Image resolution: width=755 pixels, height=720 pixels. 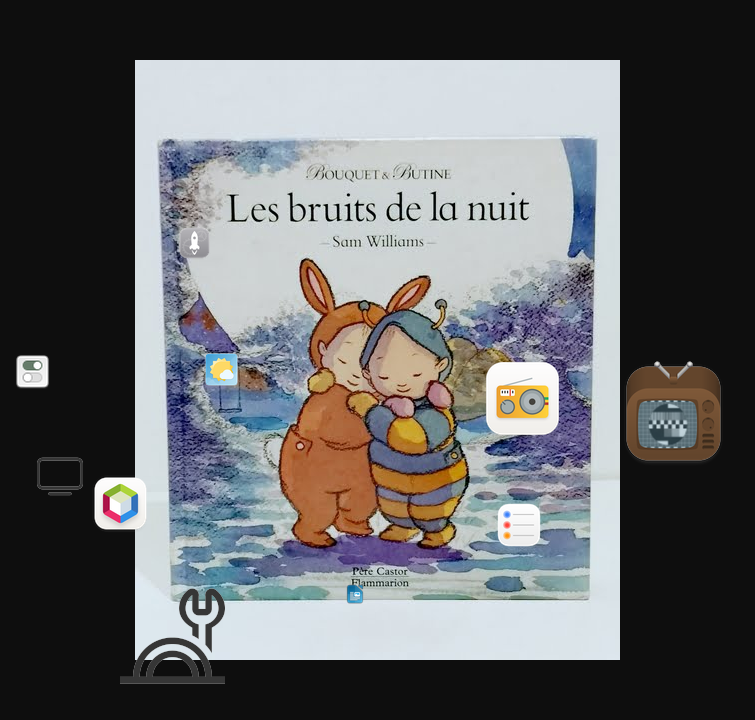 I want to click on open NetBeans IDE, so click(x=120, y=503).